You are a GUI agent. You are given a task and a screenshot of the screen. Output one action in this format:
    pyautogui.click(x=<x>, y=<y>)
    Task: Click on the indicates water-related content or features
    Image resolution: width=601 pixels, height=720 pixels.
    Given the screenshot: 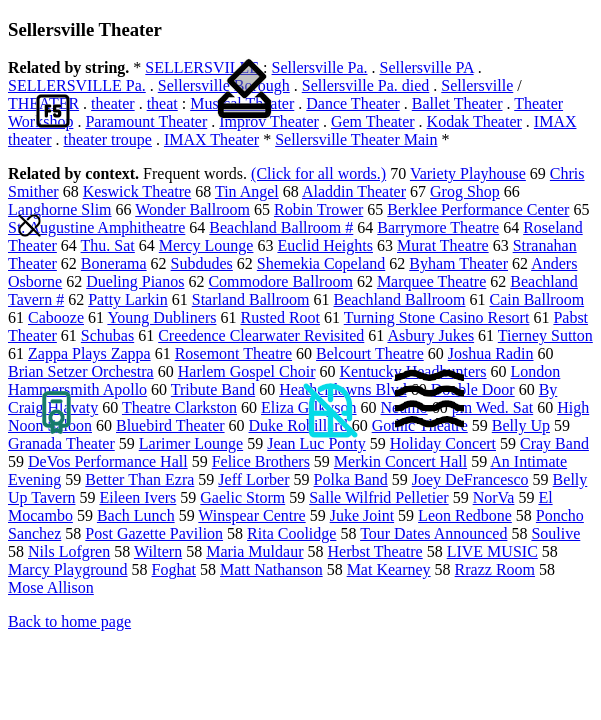 What is the action you would take?
    pyautogui.click(x=429, y=398)
    